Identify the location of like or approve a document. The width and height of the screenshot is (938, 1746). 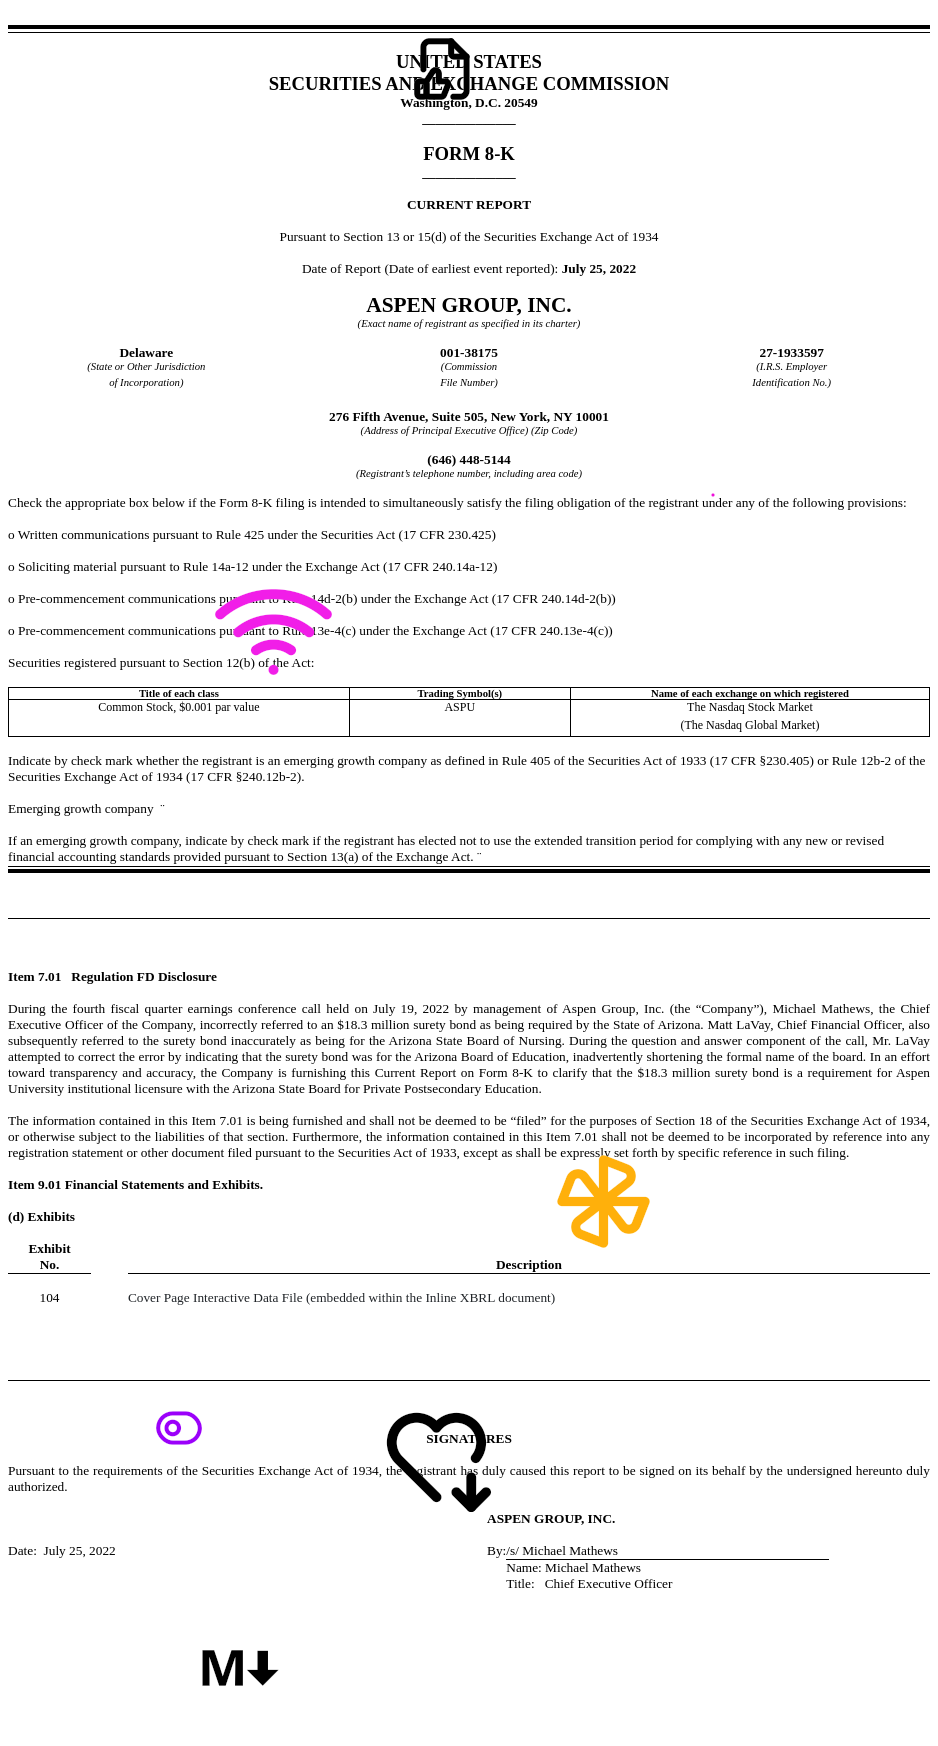
(445, 69).